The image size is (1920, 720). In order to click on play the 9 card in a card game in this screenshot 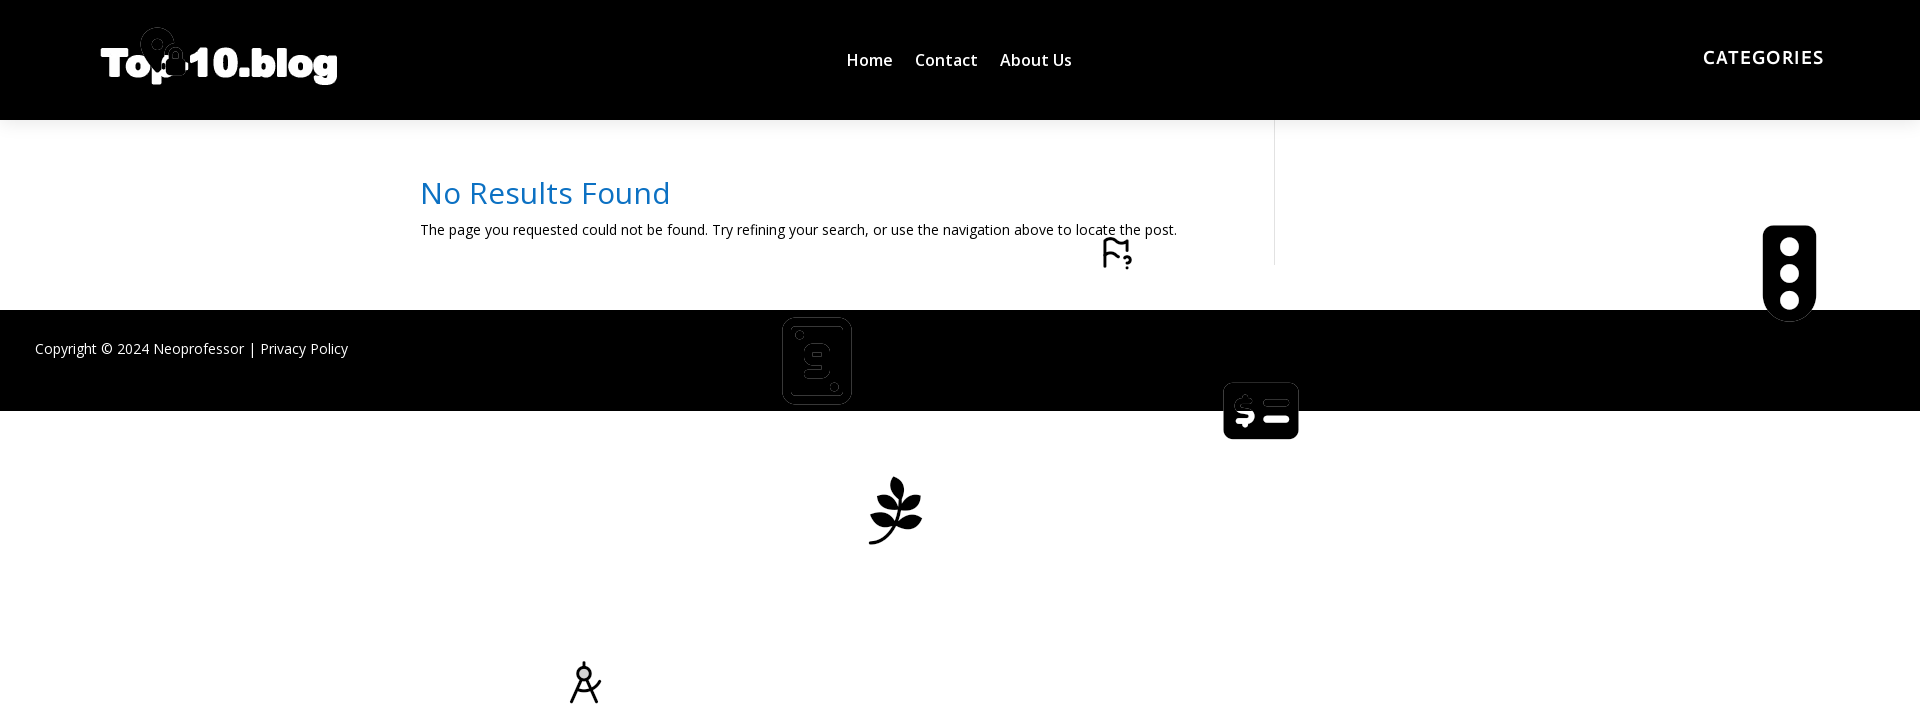, I will do `click(817, 361)`.